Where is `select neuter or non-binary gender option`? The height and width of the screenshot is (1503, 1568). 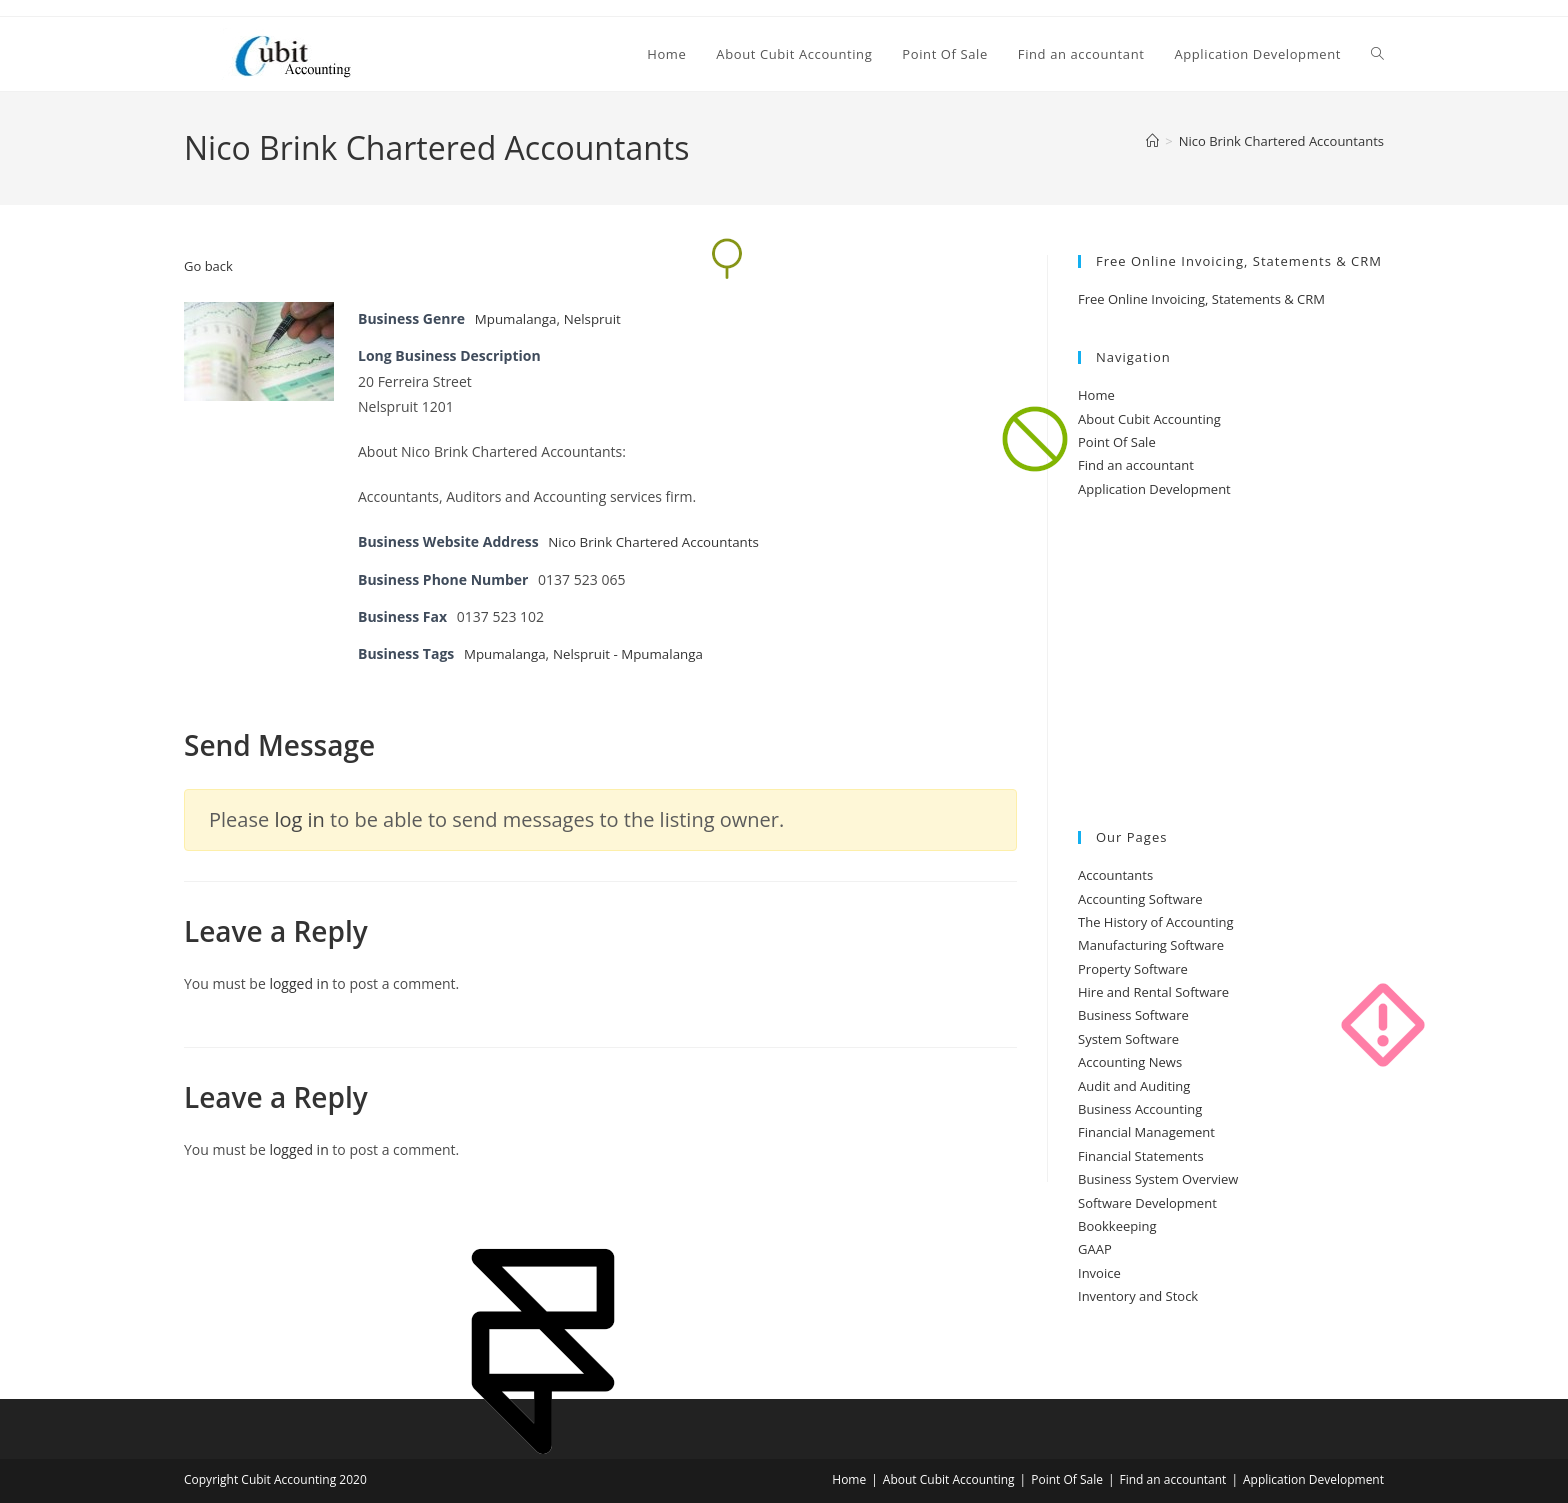
select neuter or non-binary gender option is located at coordinates (727, 258).